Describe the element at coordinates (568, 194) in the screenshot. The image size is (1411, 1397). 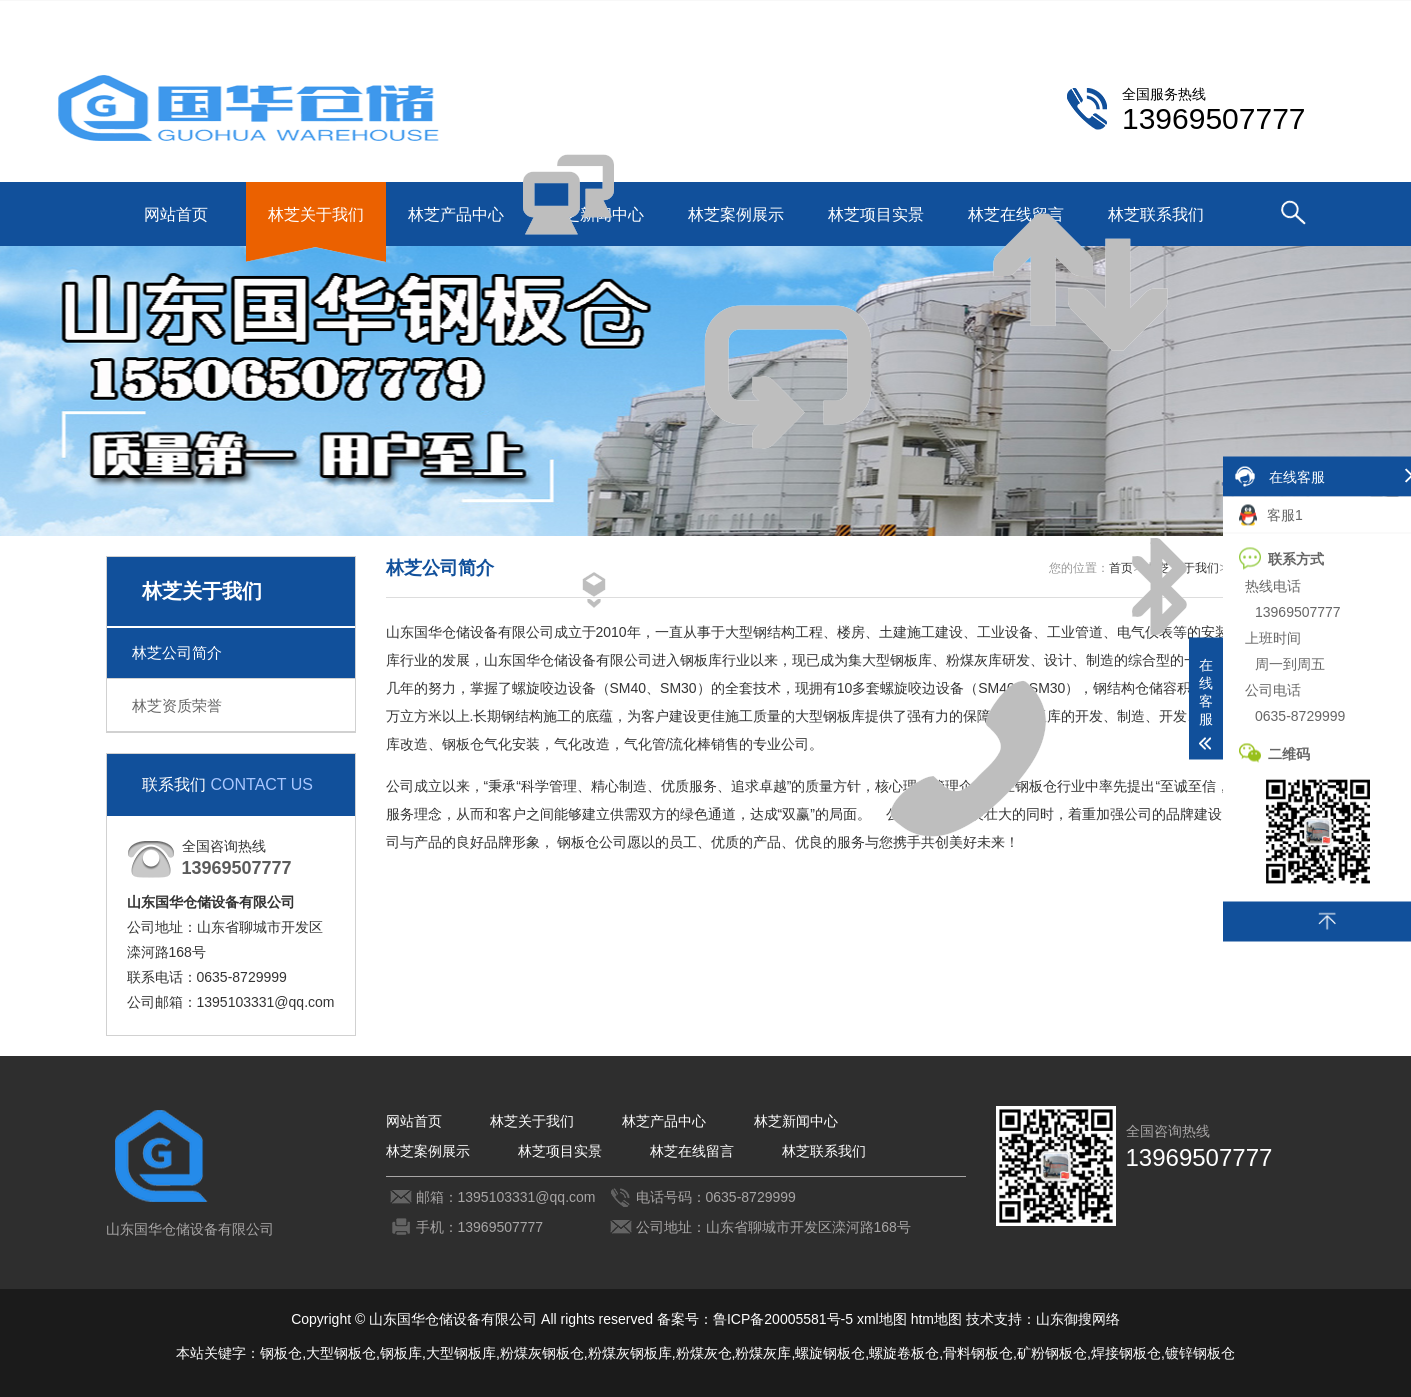
I see `view network workgroup computers` at that location.